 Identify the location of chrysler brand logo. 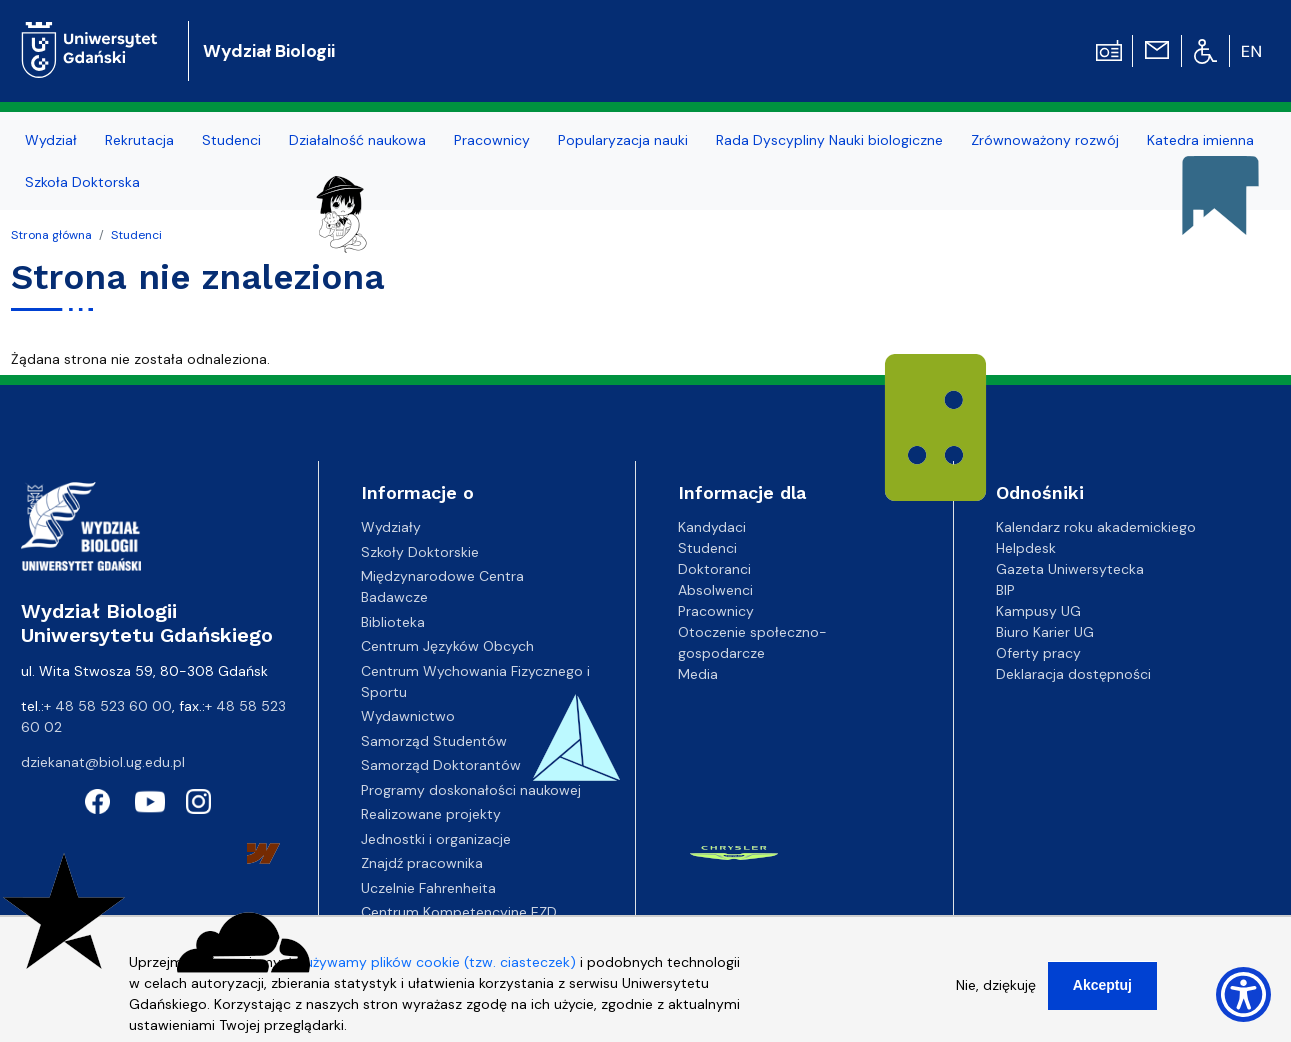
(734, 853).